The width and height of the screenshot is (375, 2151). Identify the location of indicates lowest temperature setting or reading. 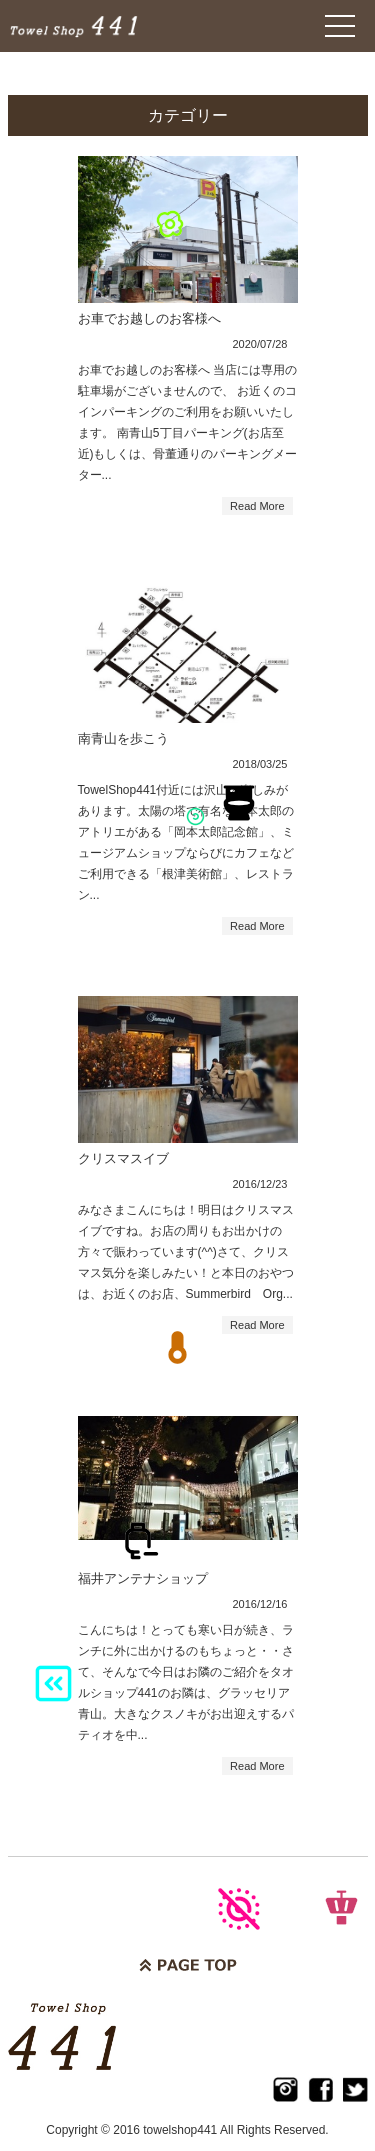
(177, 1347).